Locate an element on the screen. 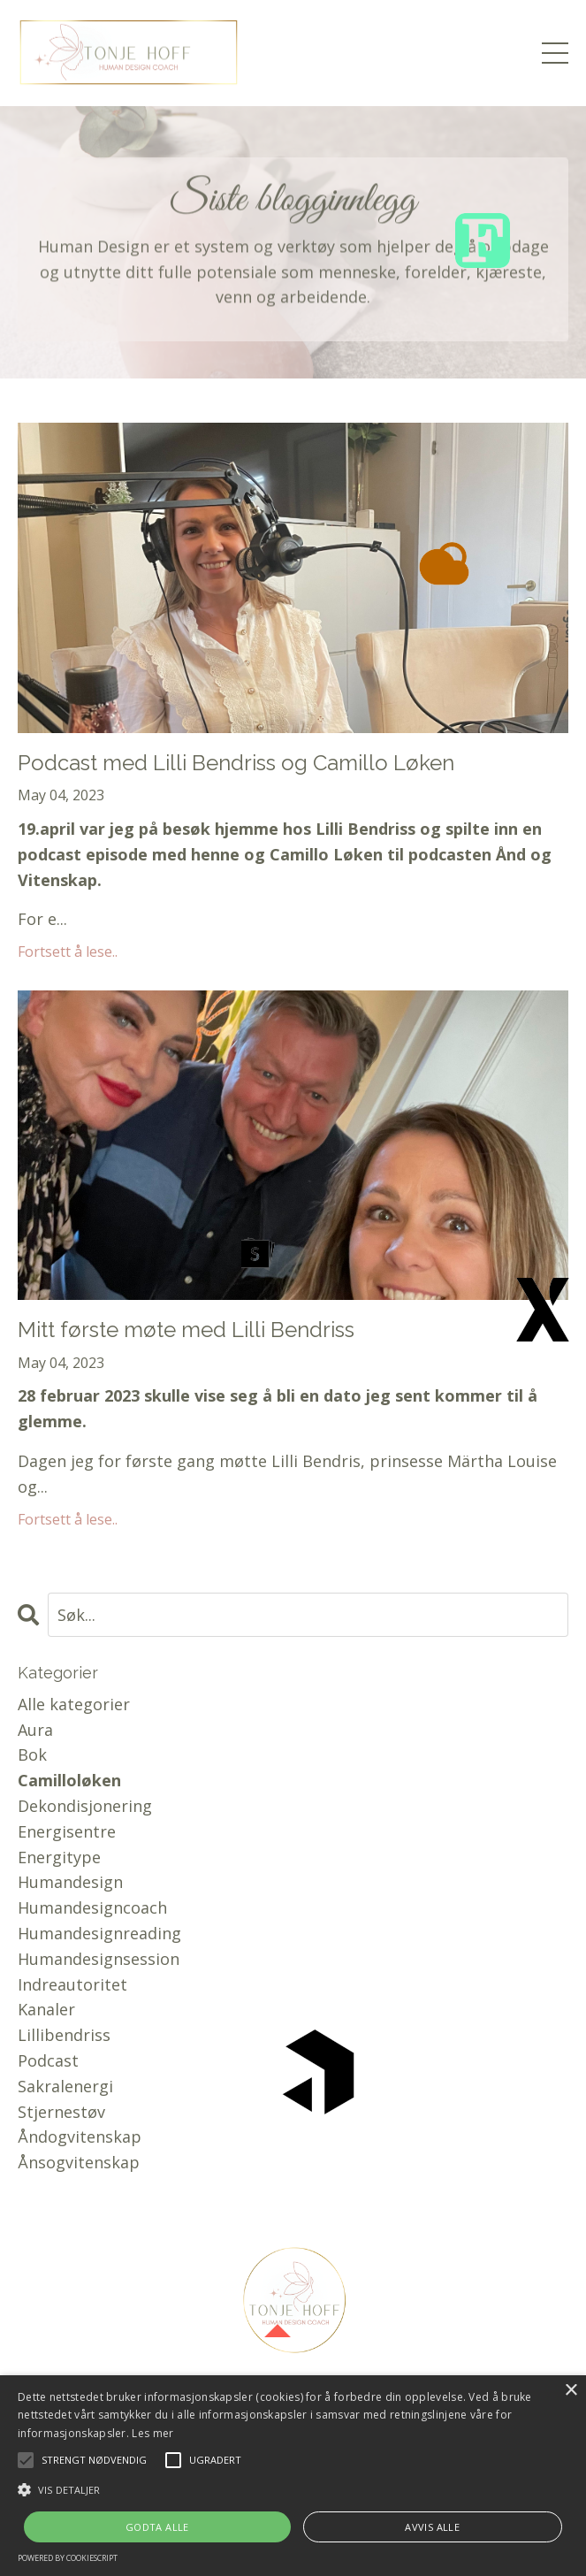  indicates partly cloudy weather conditions is located at coordinates (444, 564).